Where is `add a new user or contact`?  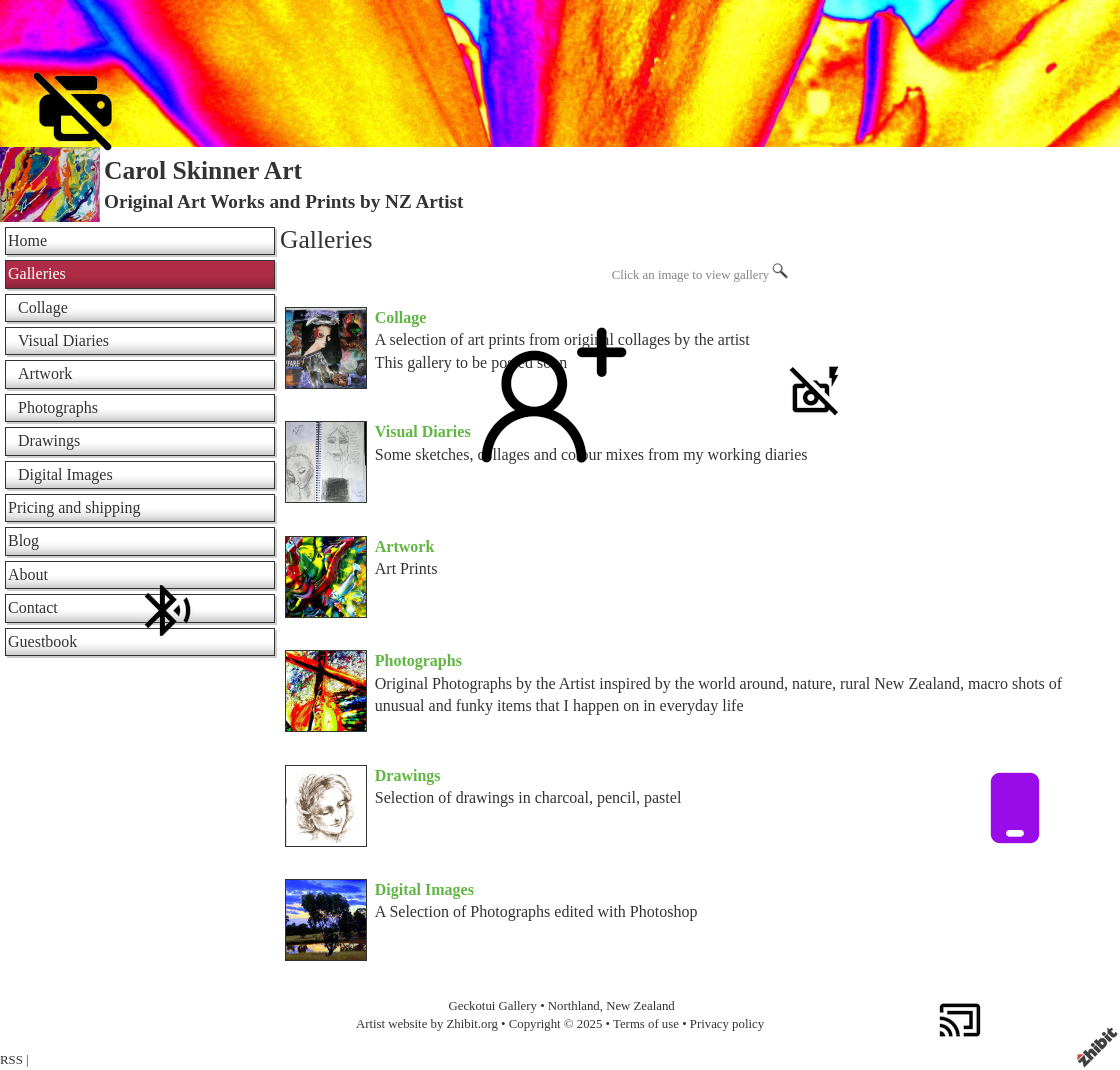 add a new user or contact is located at coordinates (554, 400).